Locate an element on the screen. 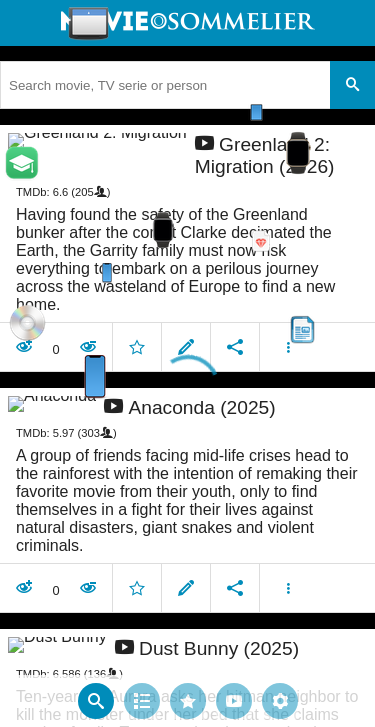 The height and width of the screenshot is (727, 375). apple watch series 6 device icon is located at coordinates (298, 153).